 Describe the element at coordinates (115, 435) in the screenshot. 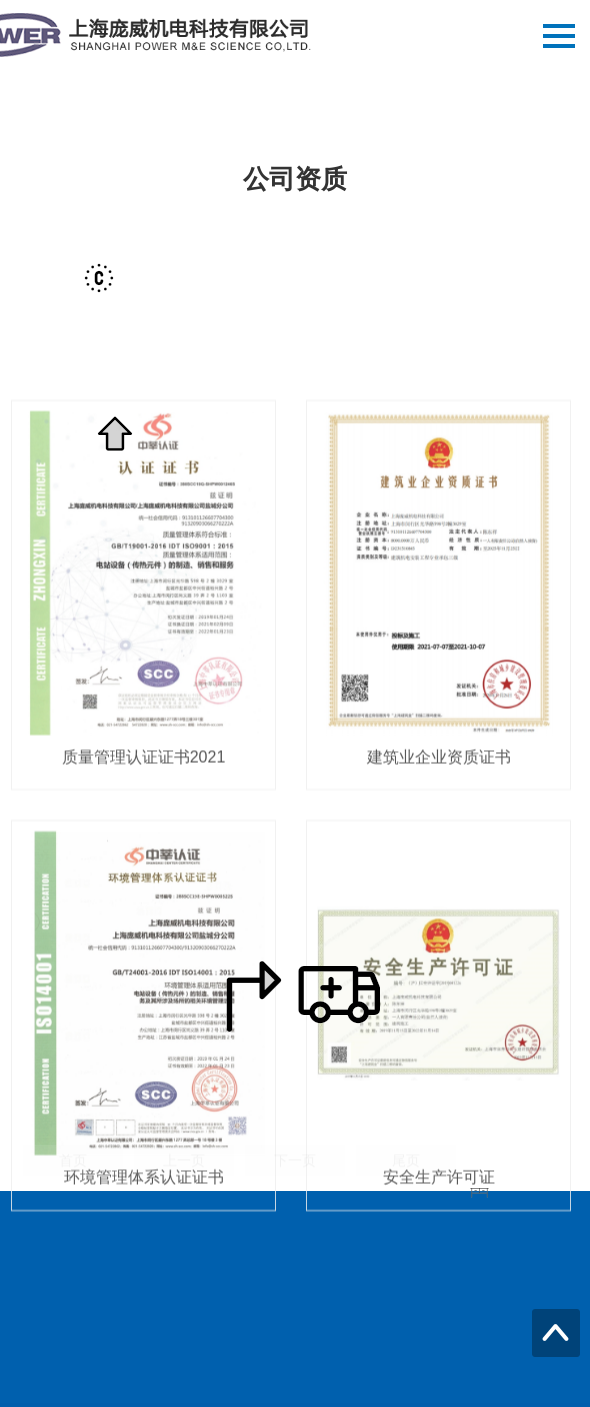

I see `upload a file or content` at that location.